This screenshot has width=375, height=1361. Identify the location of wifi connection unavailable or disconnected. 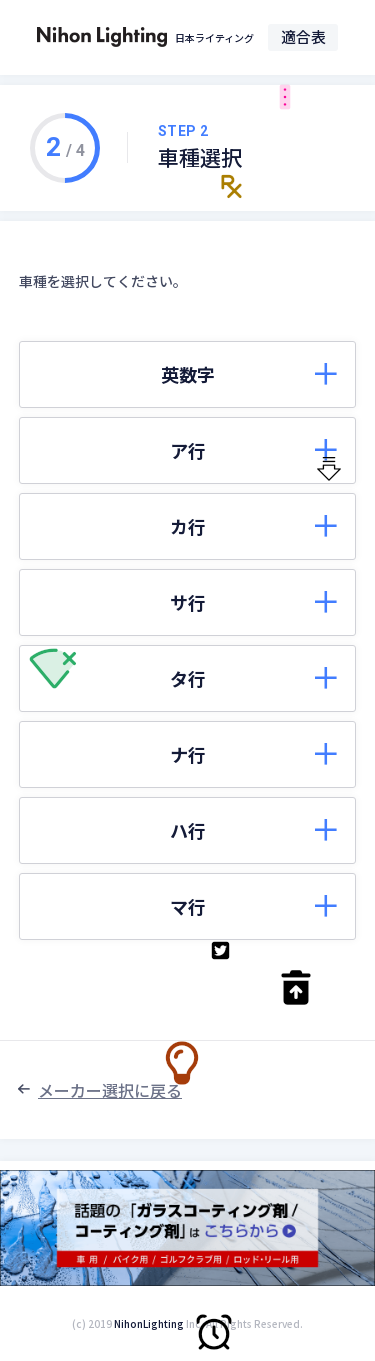
(54, 668).